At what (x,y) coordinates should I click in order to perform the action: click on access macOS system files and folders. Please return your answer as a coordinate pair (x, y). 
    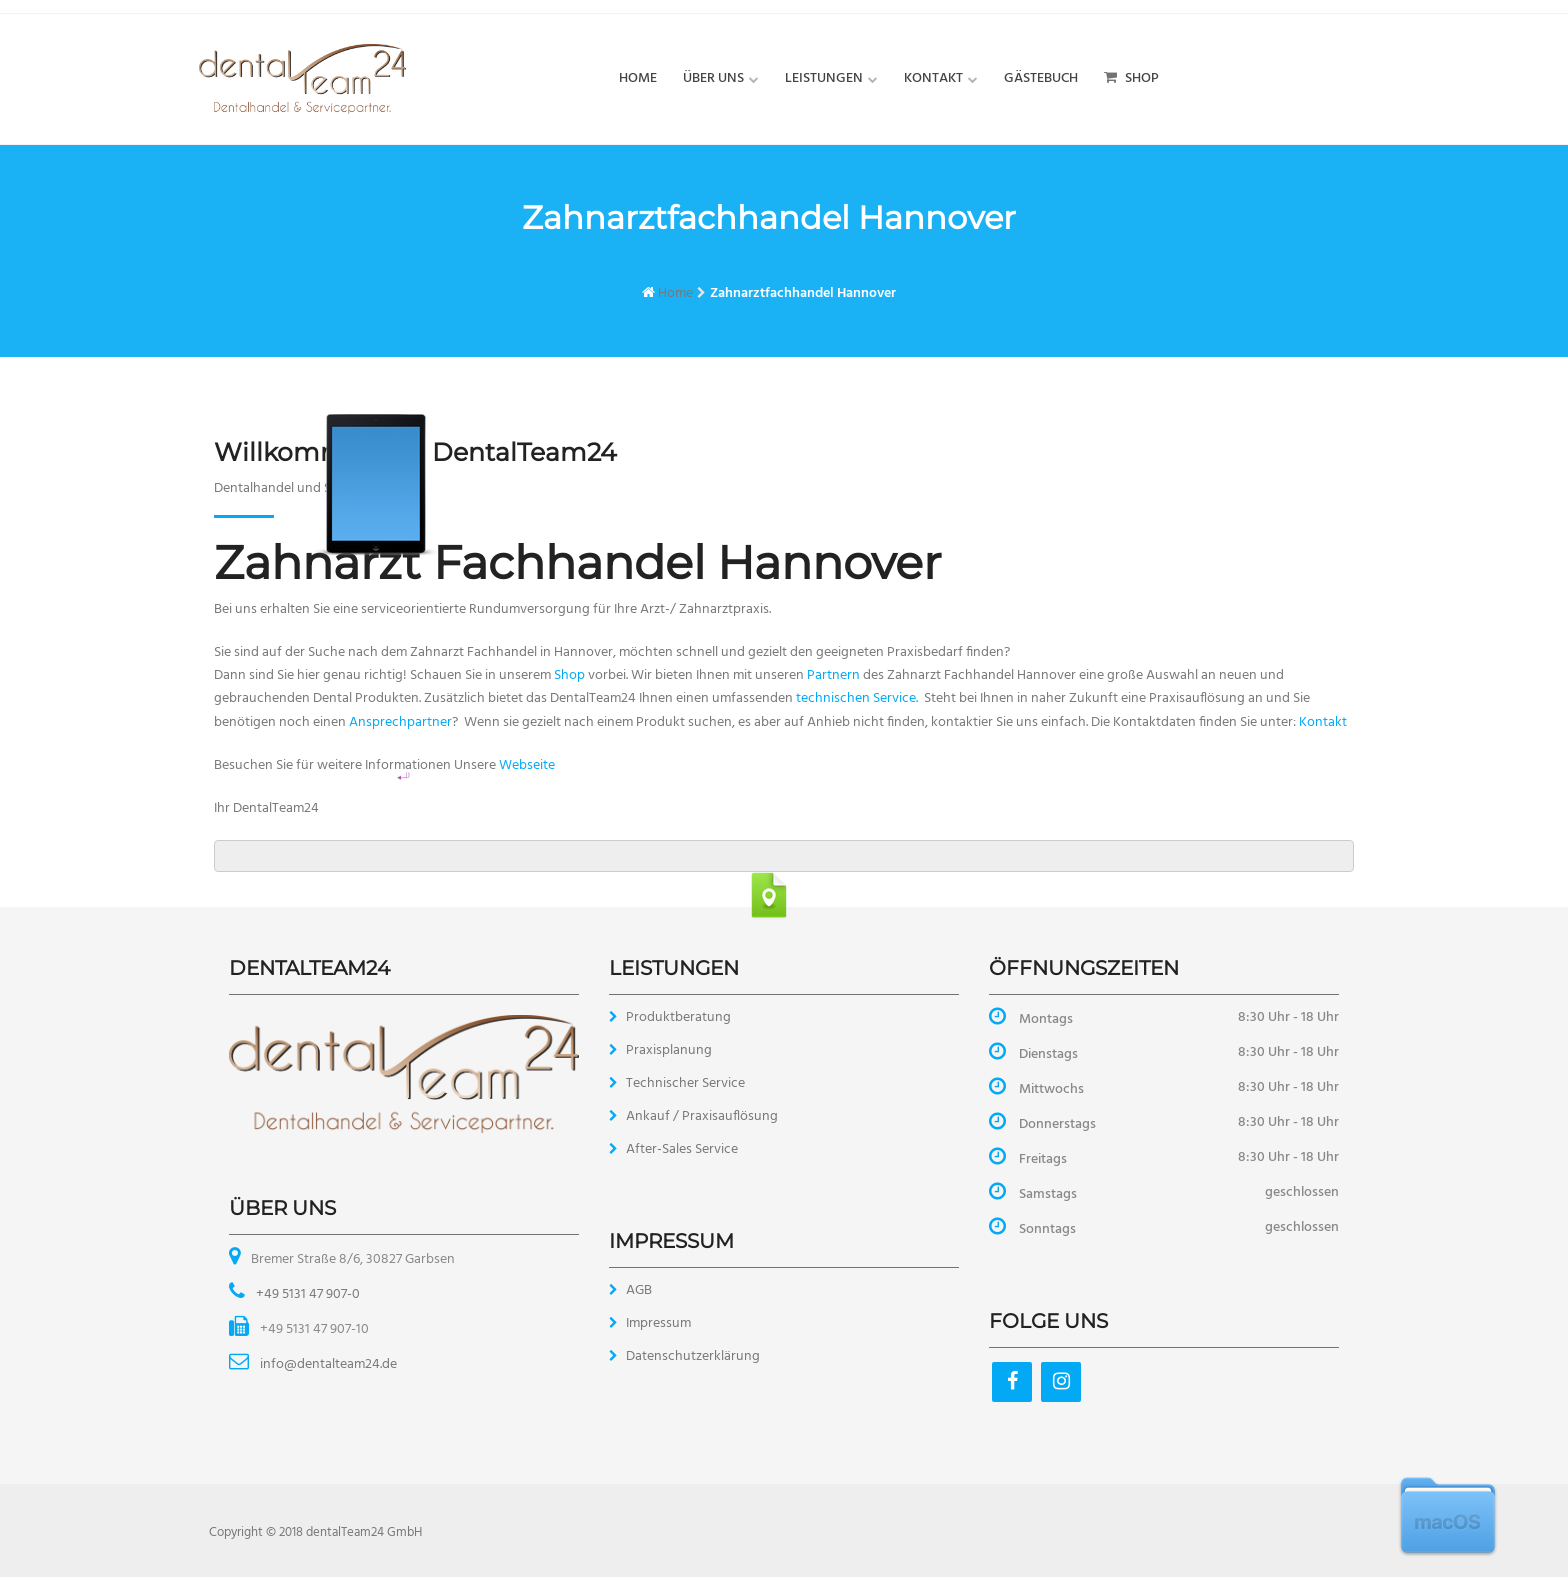
    Looking at the image, I should click on (1448, 1515).